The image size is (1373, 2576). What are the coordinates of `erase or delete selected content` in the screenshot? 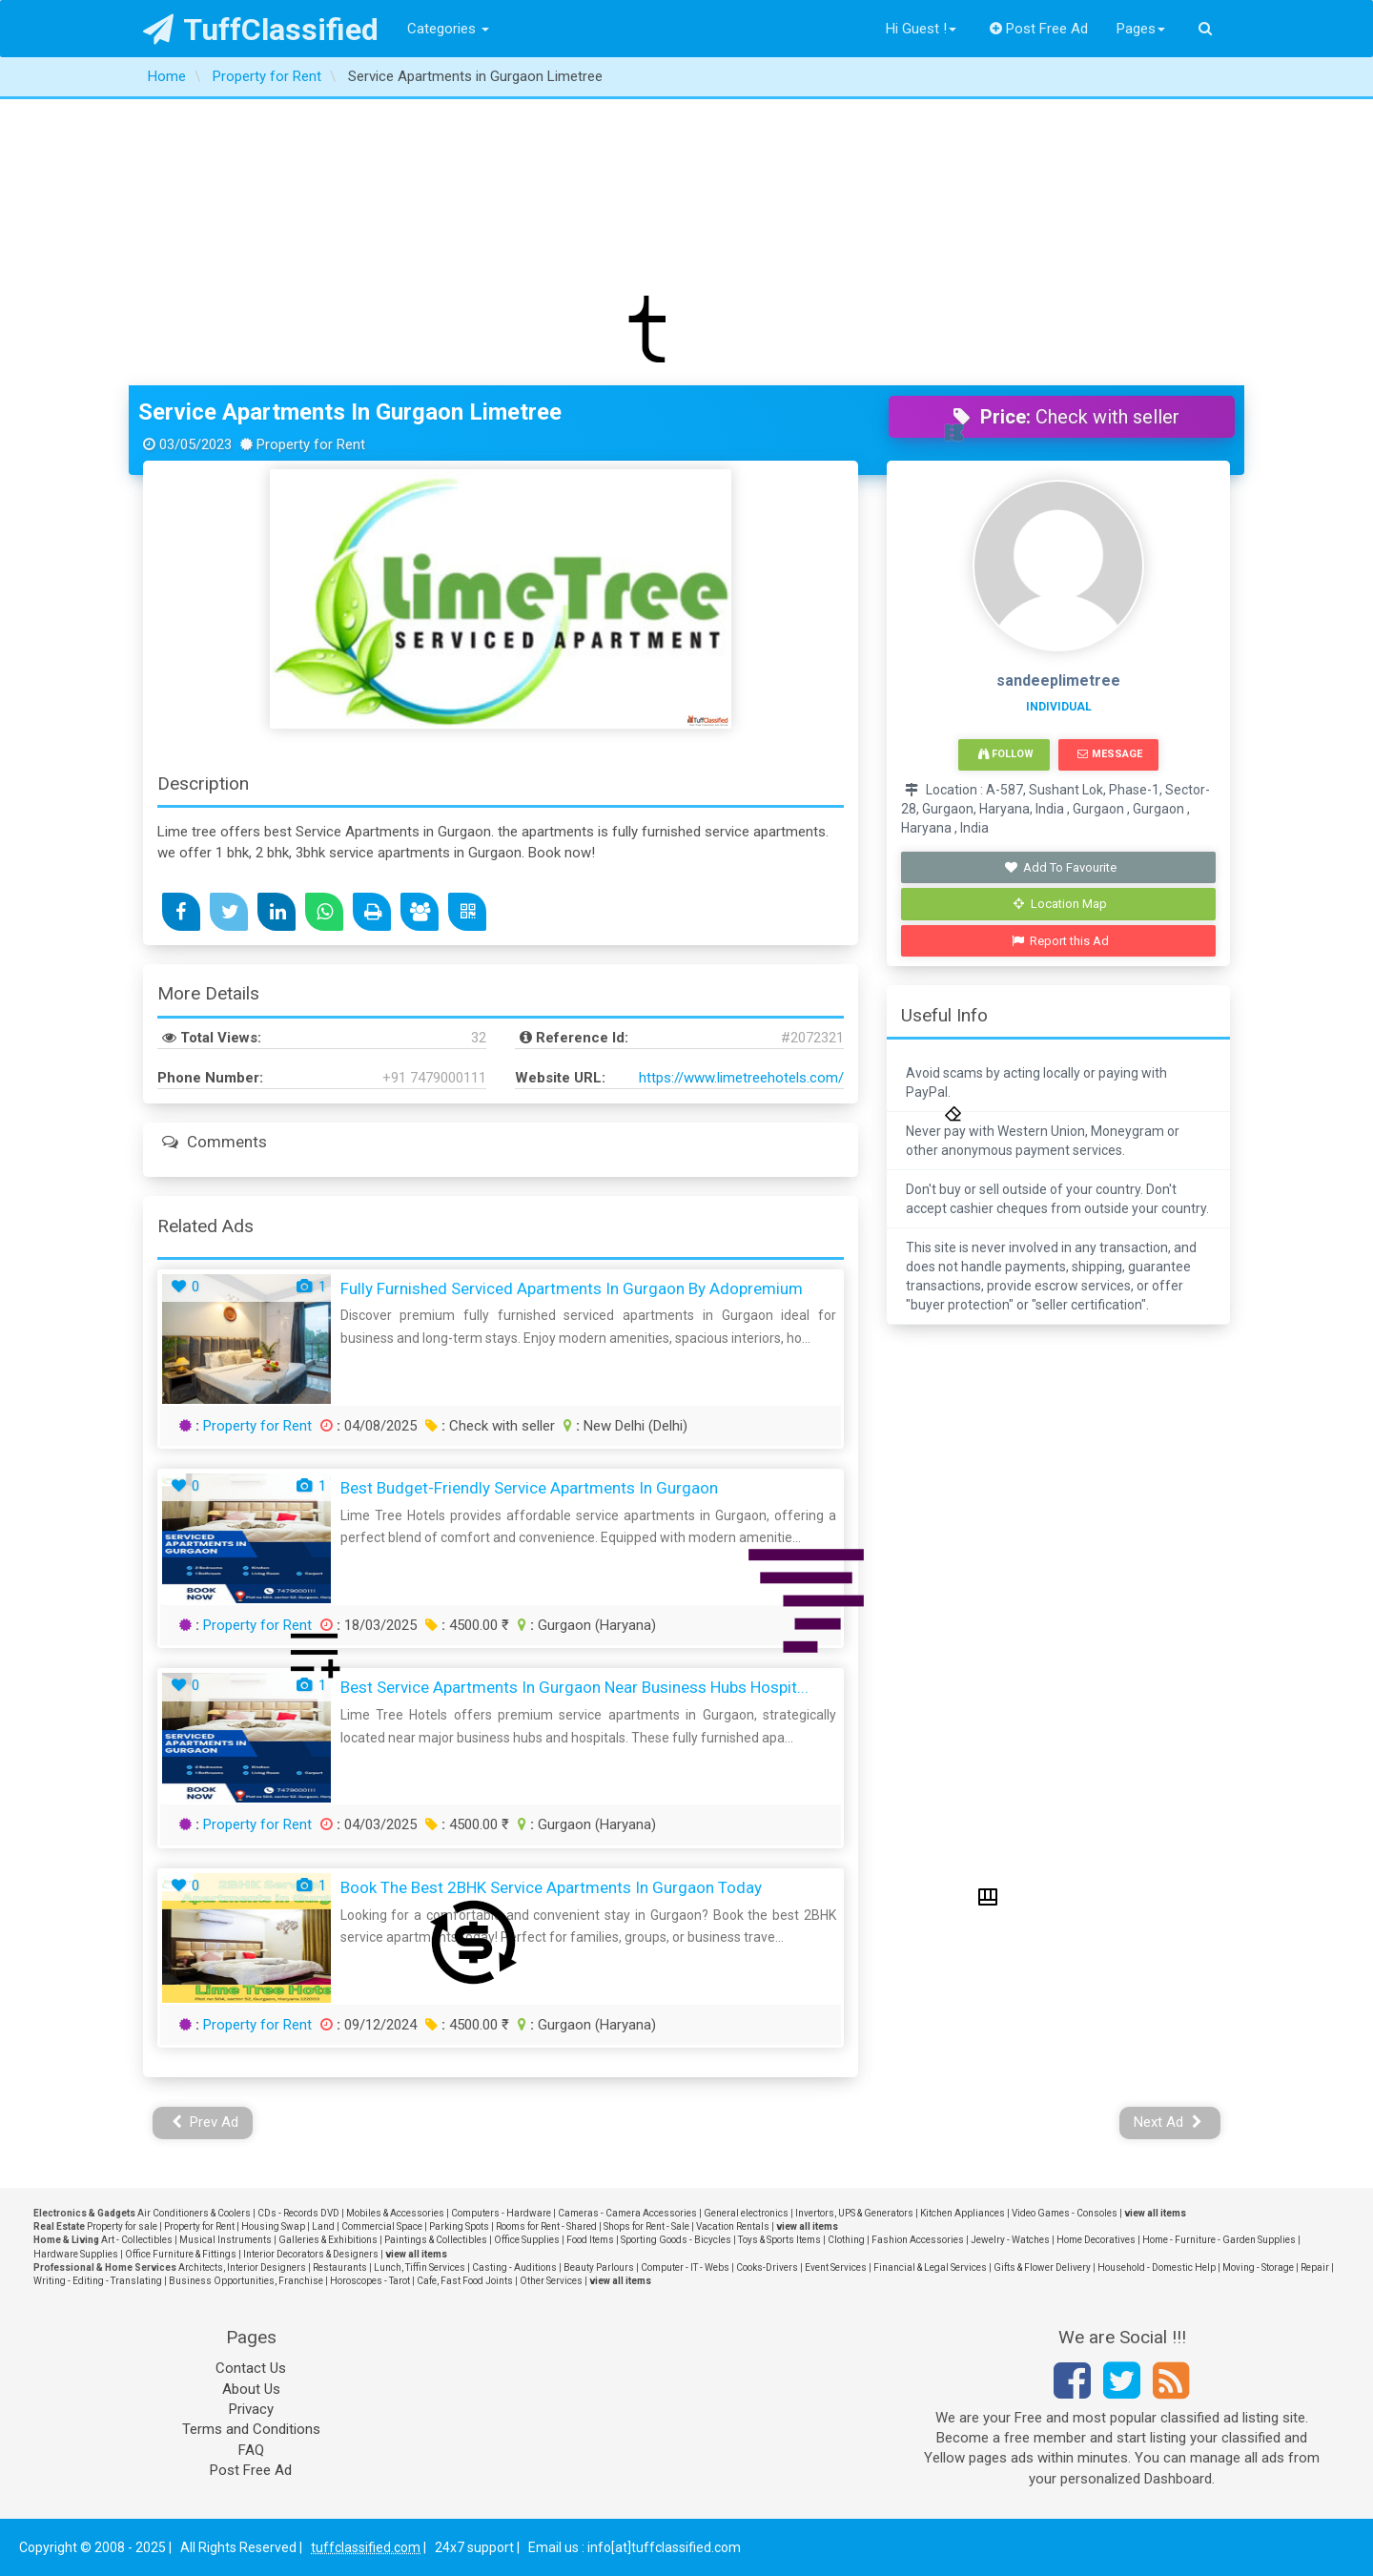 It's located at (953, 1114).